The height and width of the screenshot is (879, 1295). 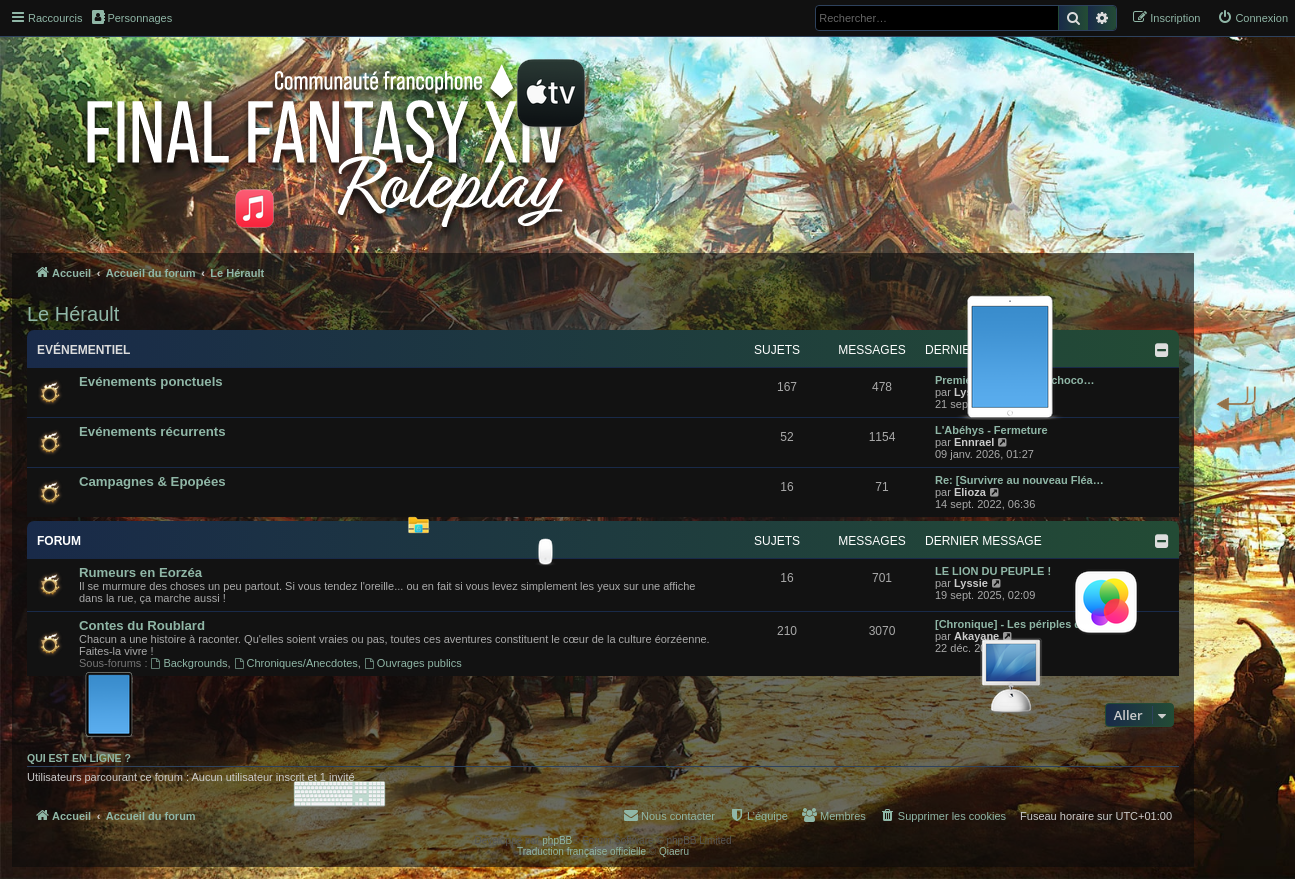 What do you see at coordinates (551, 93) in the screenshot?
I see `open the apple tv app` at bounding box center [551, 93].